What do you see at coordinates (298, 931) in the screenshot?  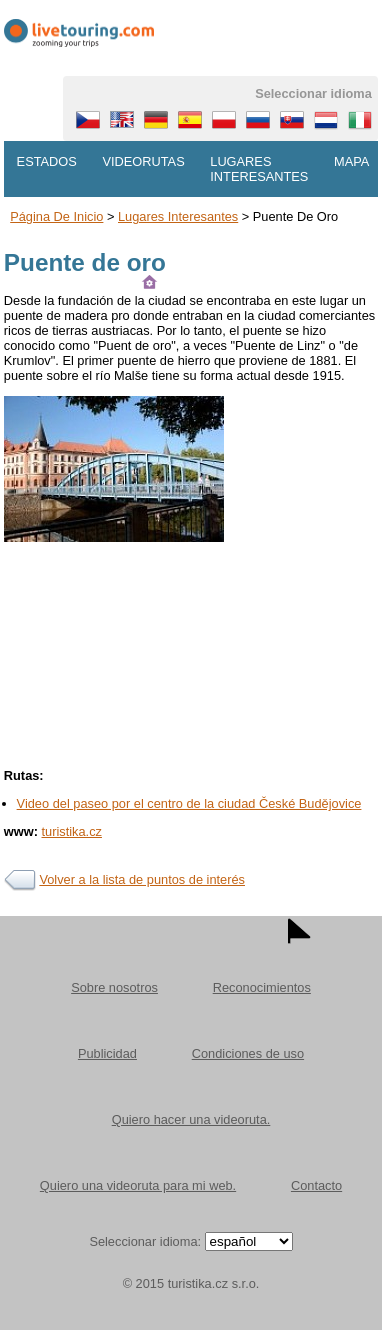 I see `flag an item for review or attention` at bounding box center [298, 931].